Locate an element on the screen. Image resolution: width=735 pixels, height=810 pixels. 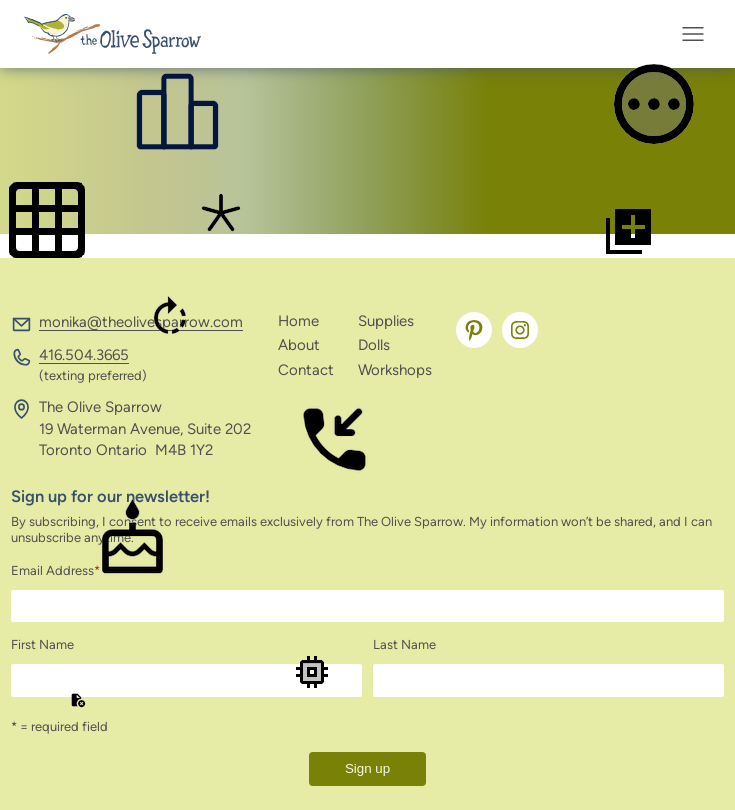
view device memory or RAM usage is located at coordinates (312, 672).